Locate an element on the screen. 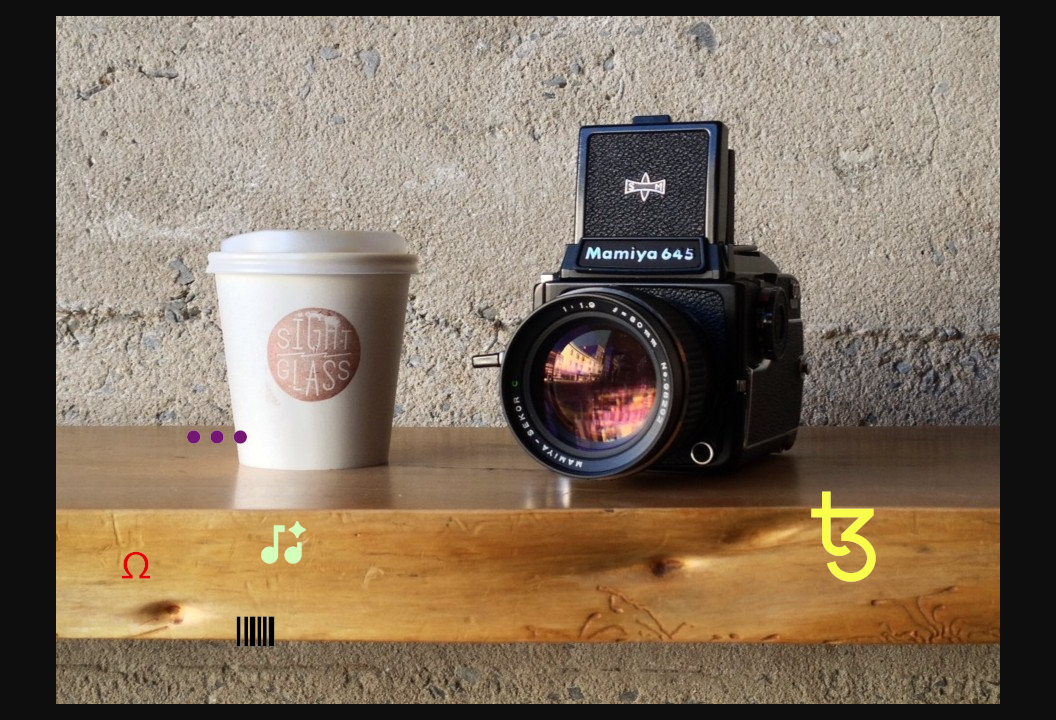 This screenshot has width=1056, height=720. access AI-powered music features is located at coordinates (284, 544).